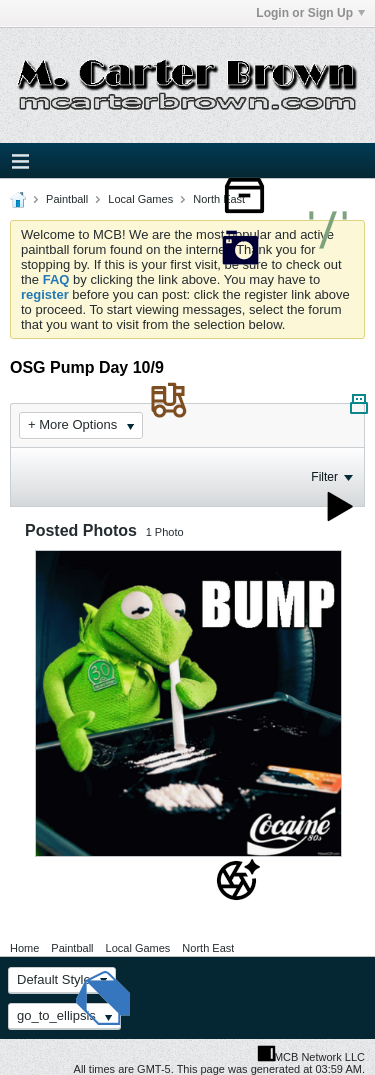  Describe the element at coordinates (266, 1053) in the screenshot. I see `switch to right sidebar layout` at that location.